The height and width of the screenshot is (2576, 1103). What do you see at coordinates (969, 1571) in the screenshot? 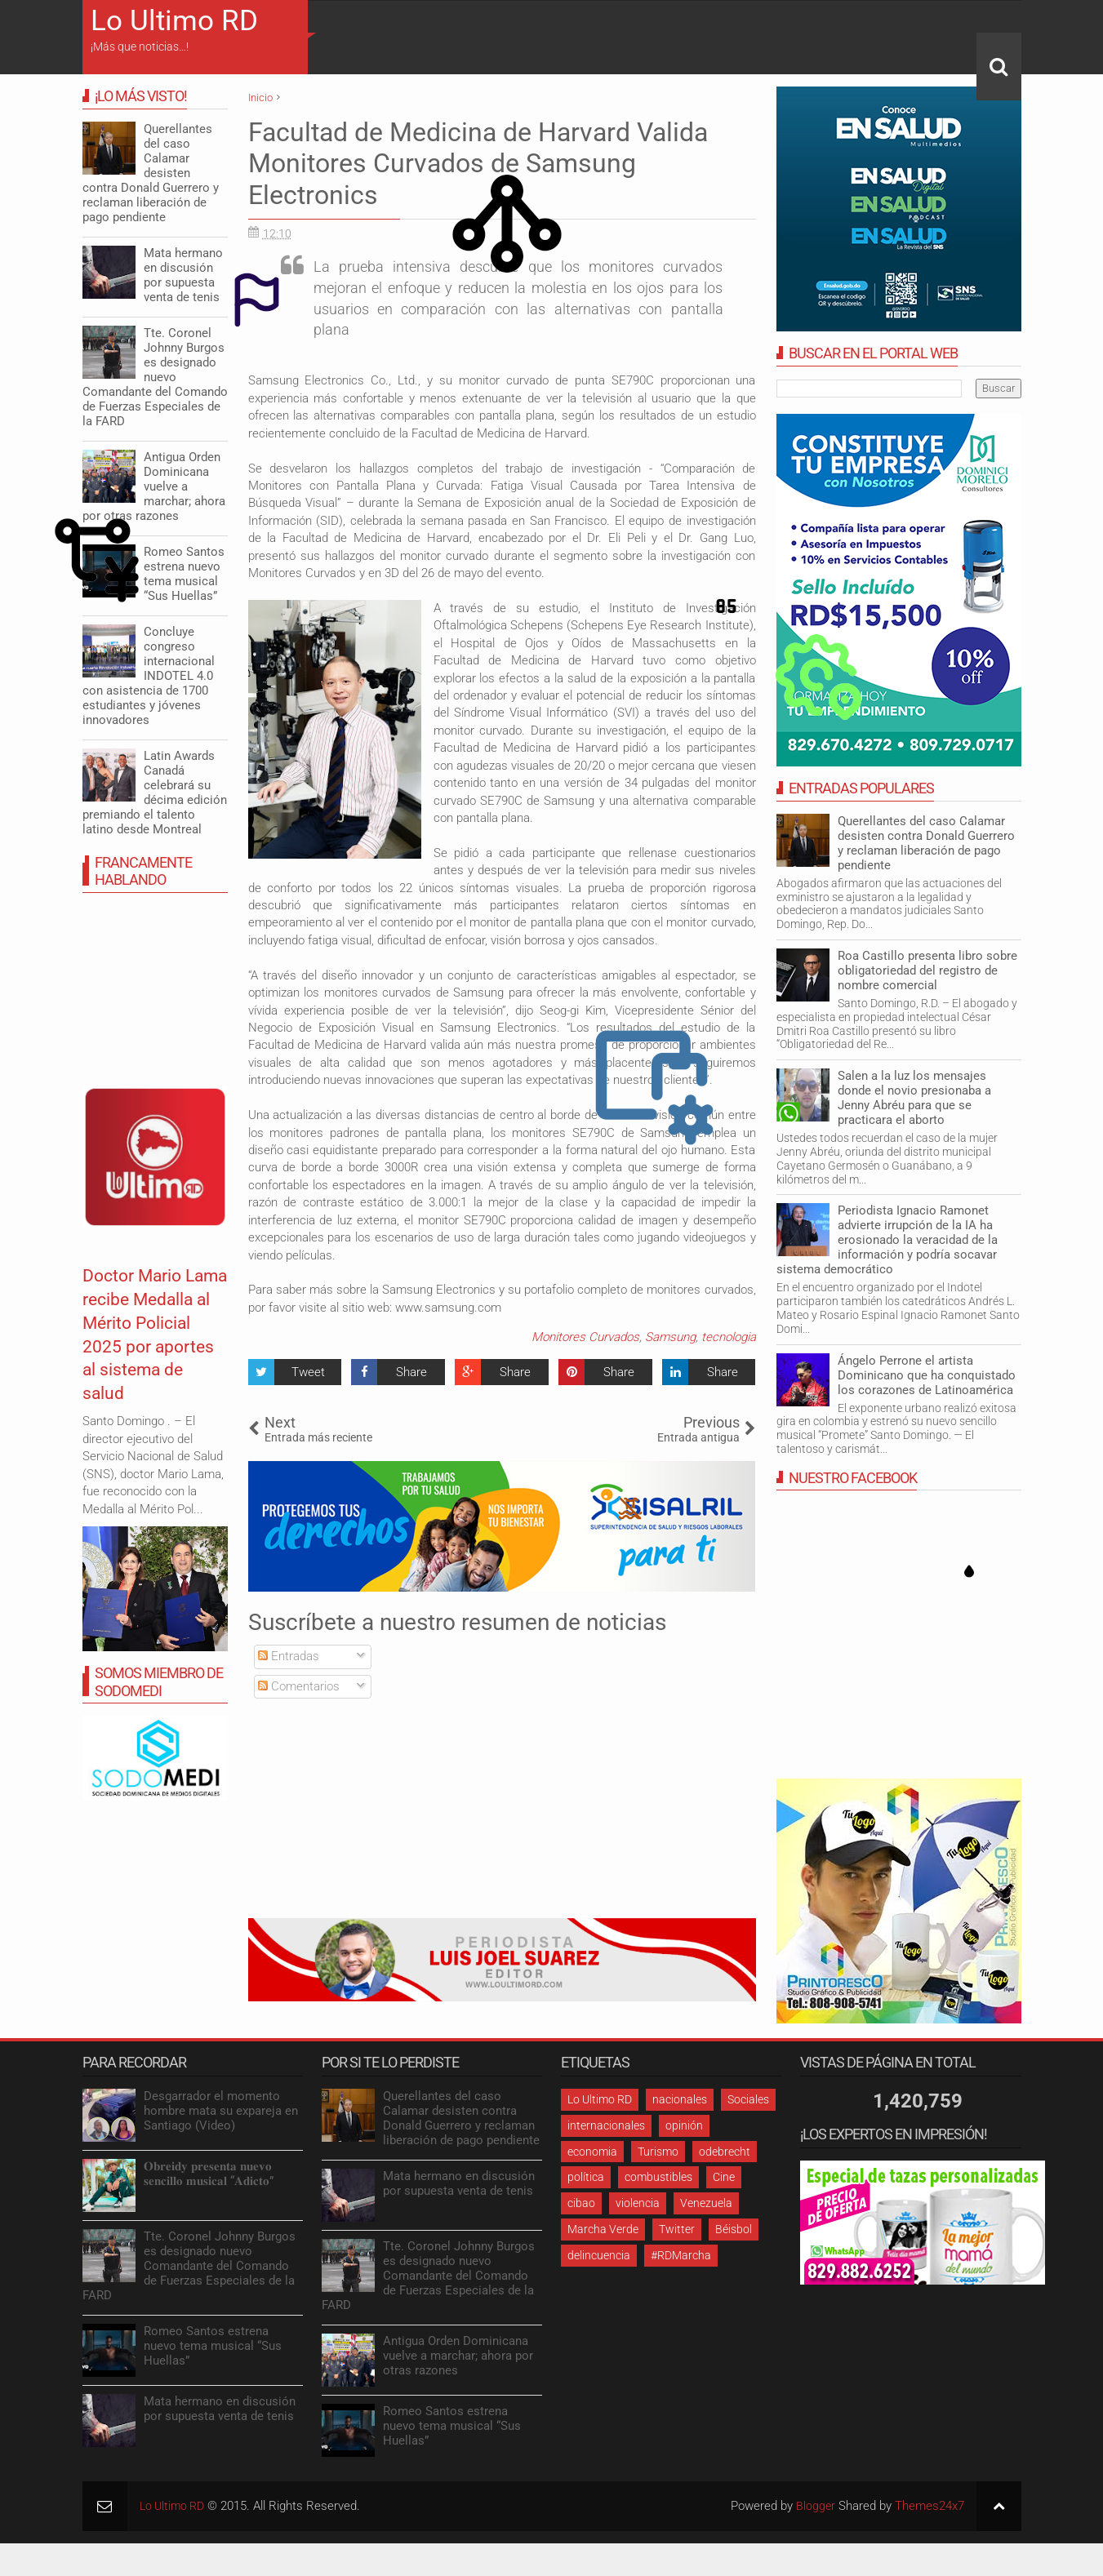
I see `adjust water or hydration settings` at bounding box center [969, 1571].